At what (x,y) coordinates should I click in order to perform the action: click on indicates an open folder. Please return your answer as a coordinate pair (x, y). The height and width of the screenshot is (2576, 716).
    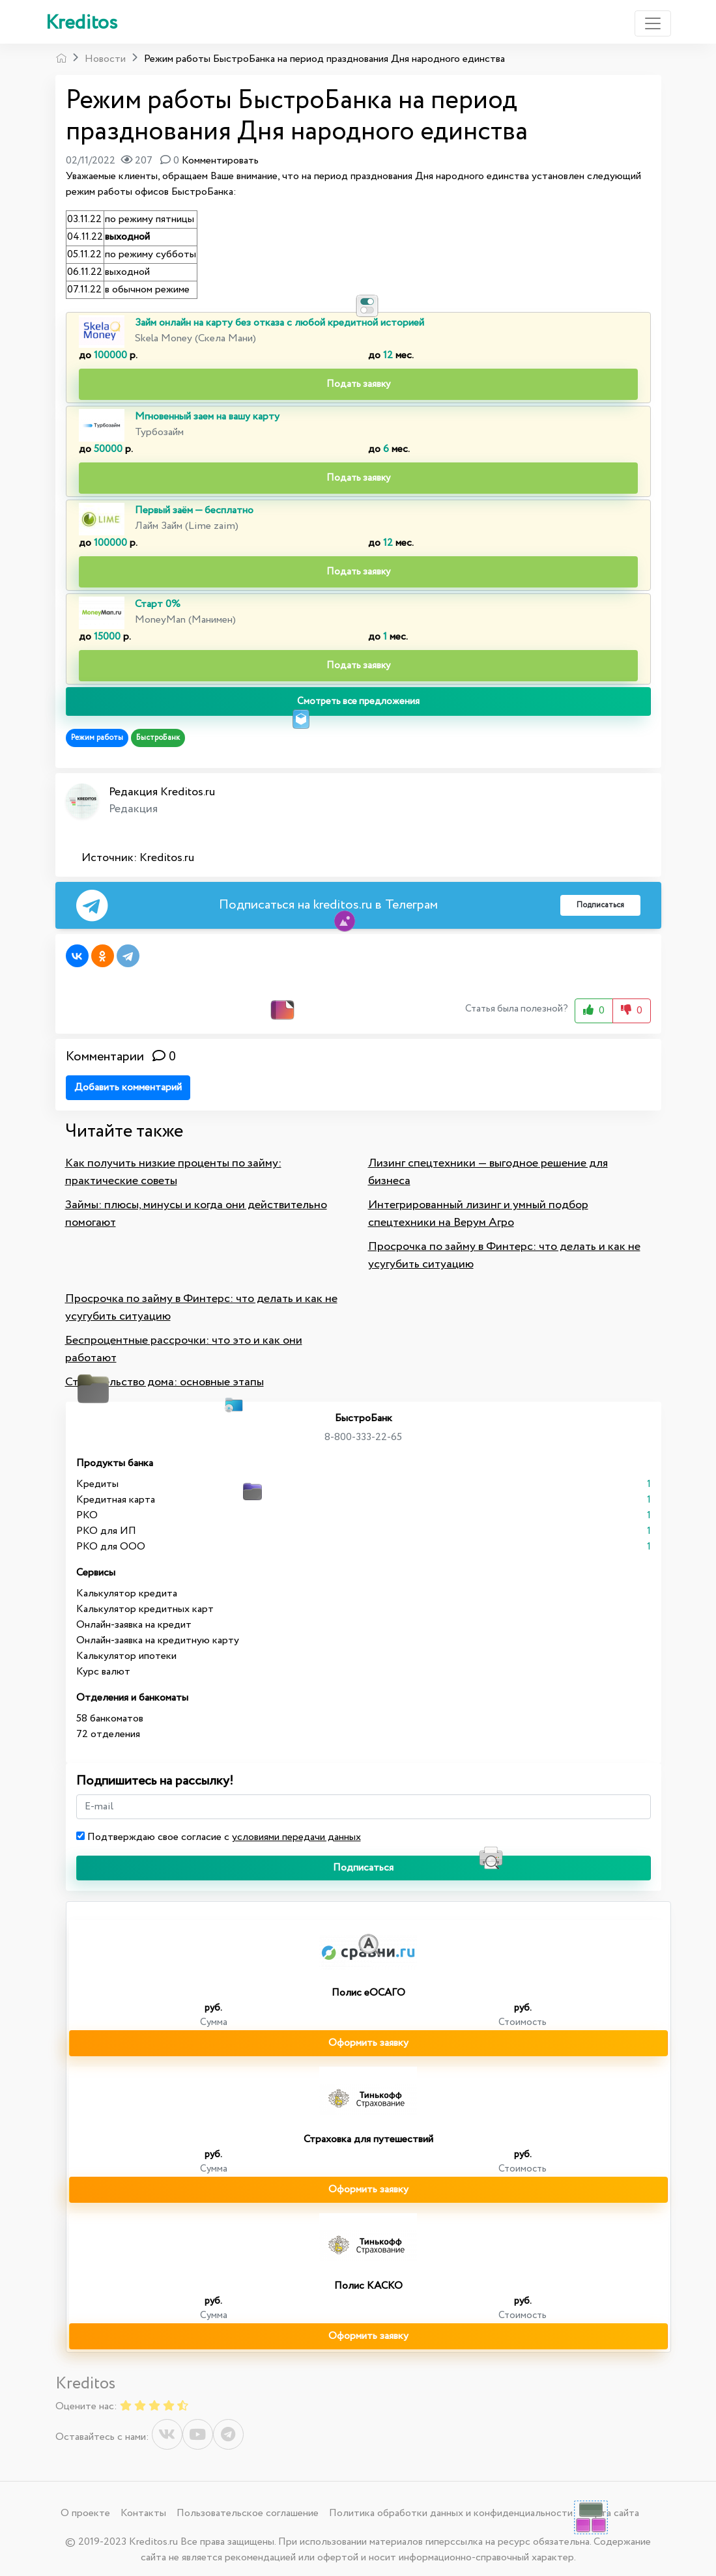
    Looking at the image, I should click on (93, 1389).